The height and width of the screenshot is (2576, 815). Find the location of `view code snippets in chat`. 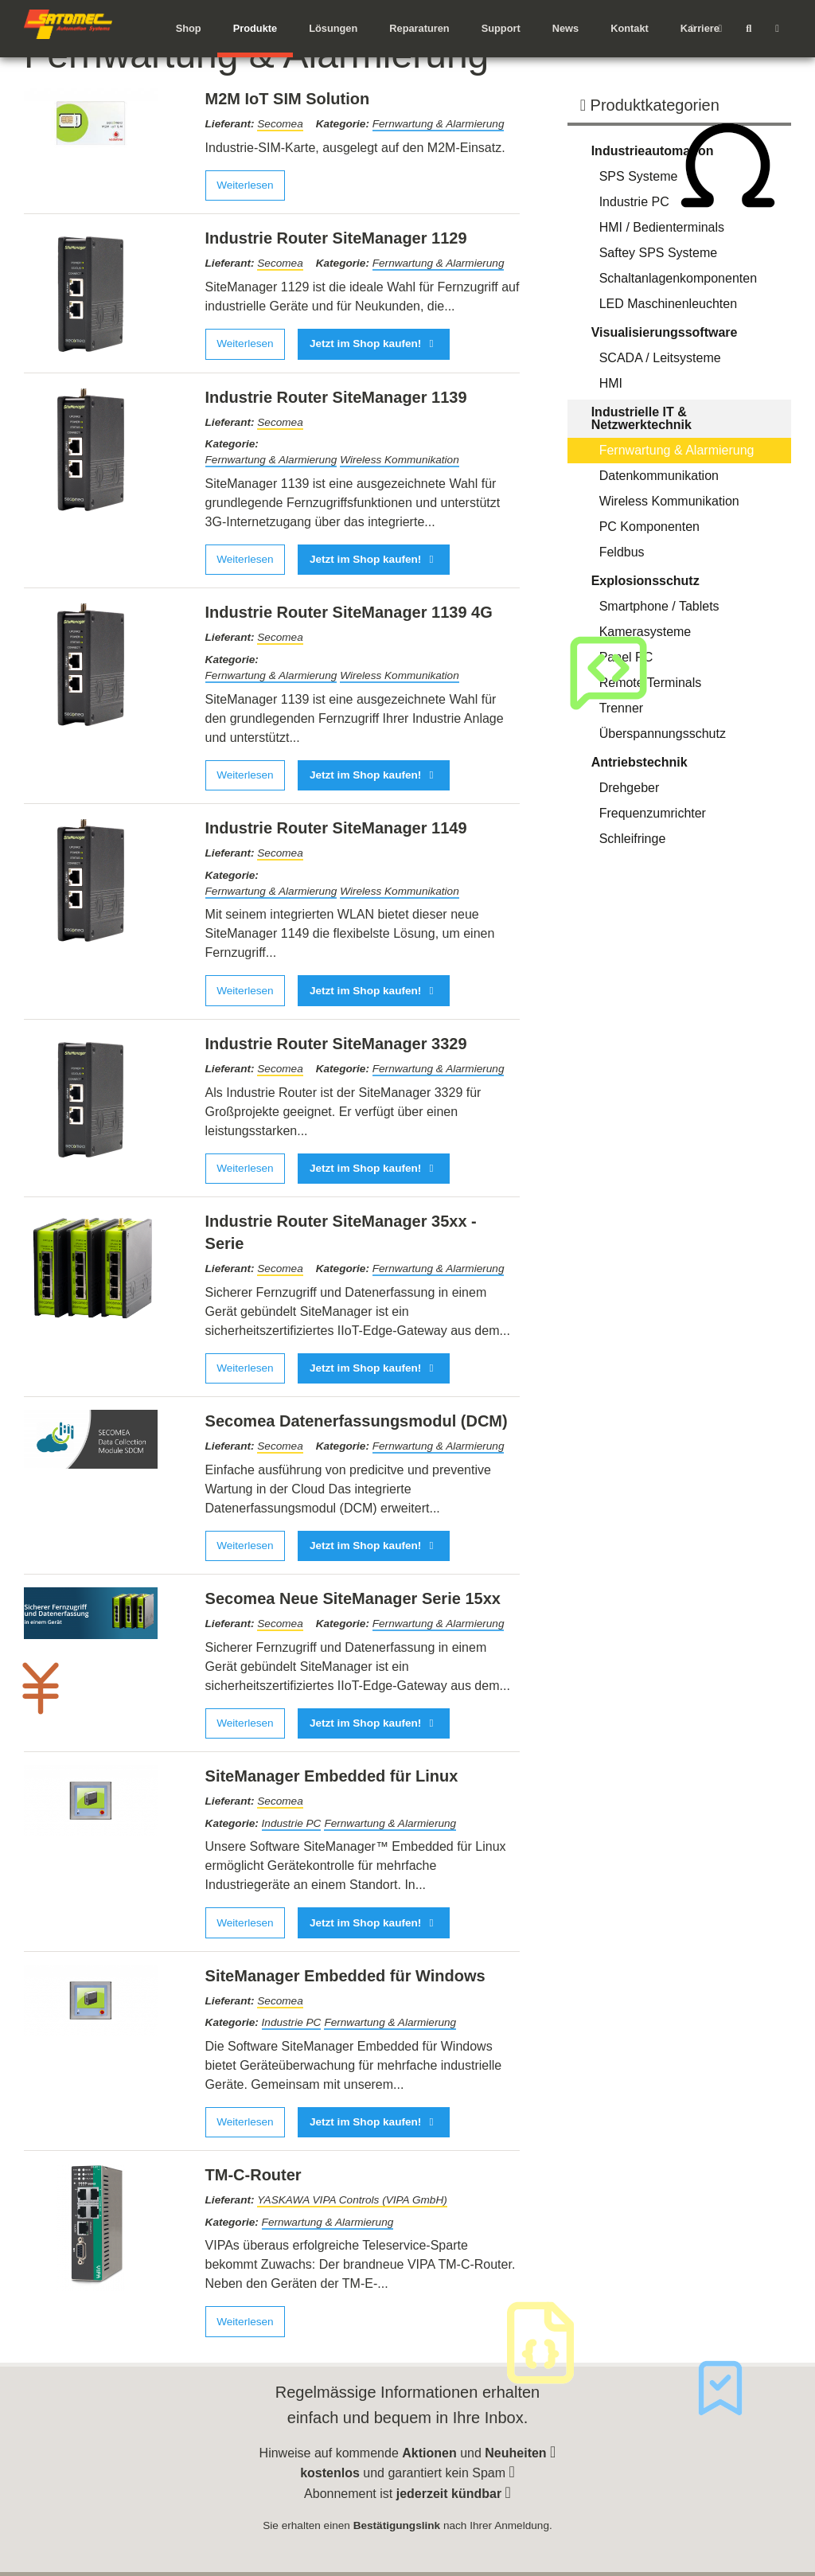

view code snippets in chat is located at coordinates (608, 671).